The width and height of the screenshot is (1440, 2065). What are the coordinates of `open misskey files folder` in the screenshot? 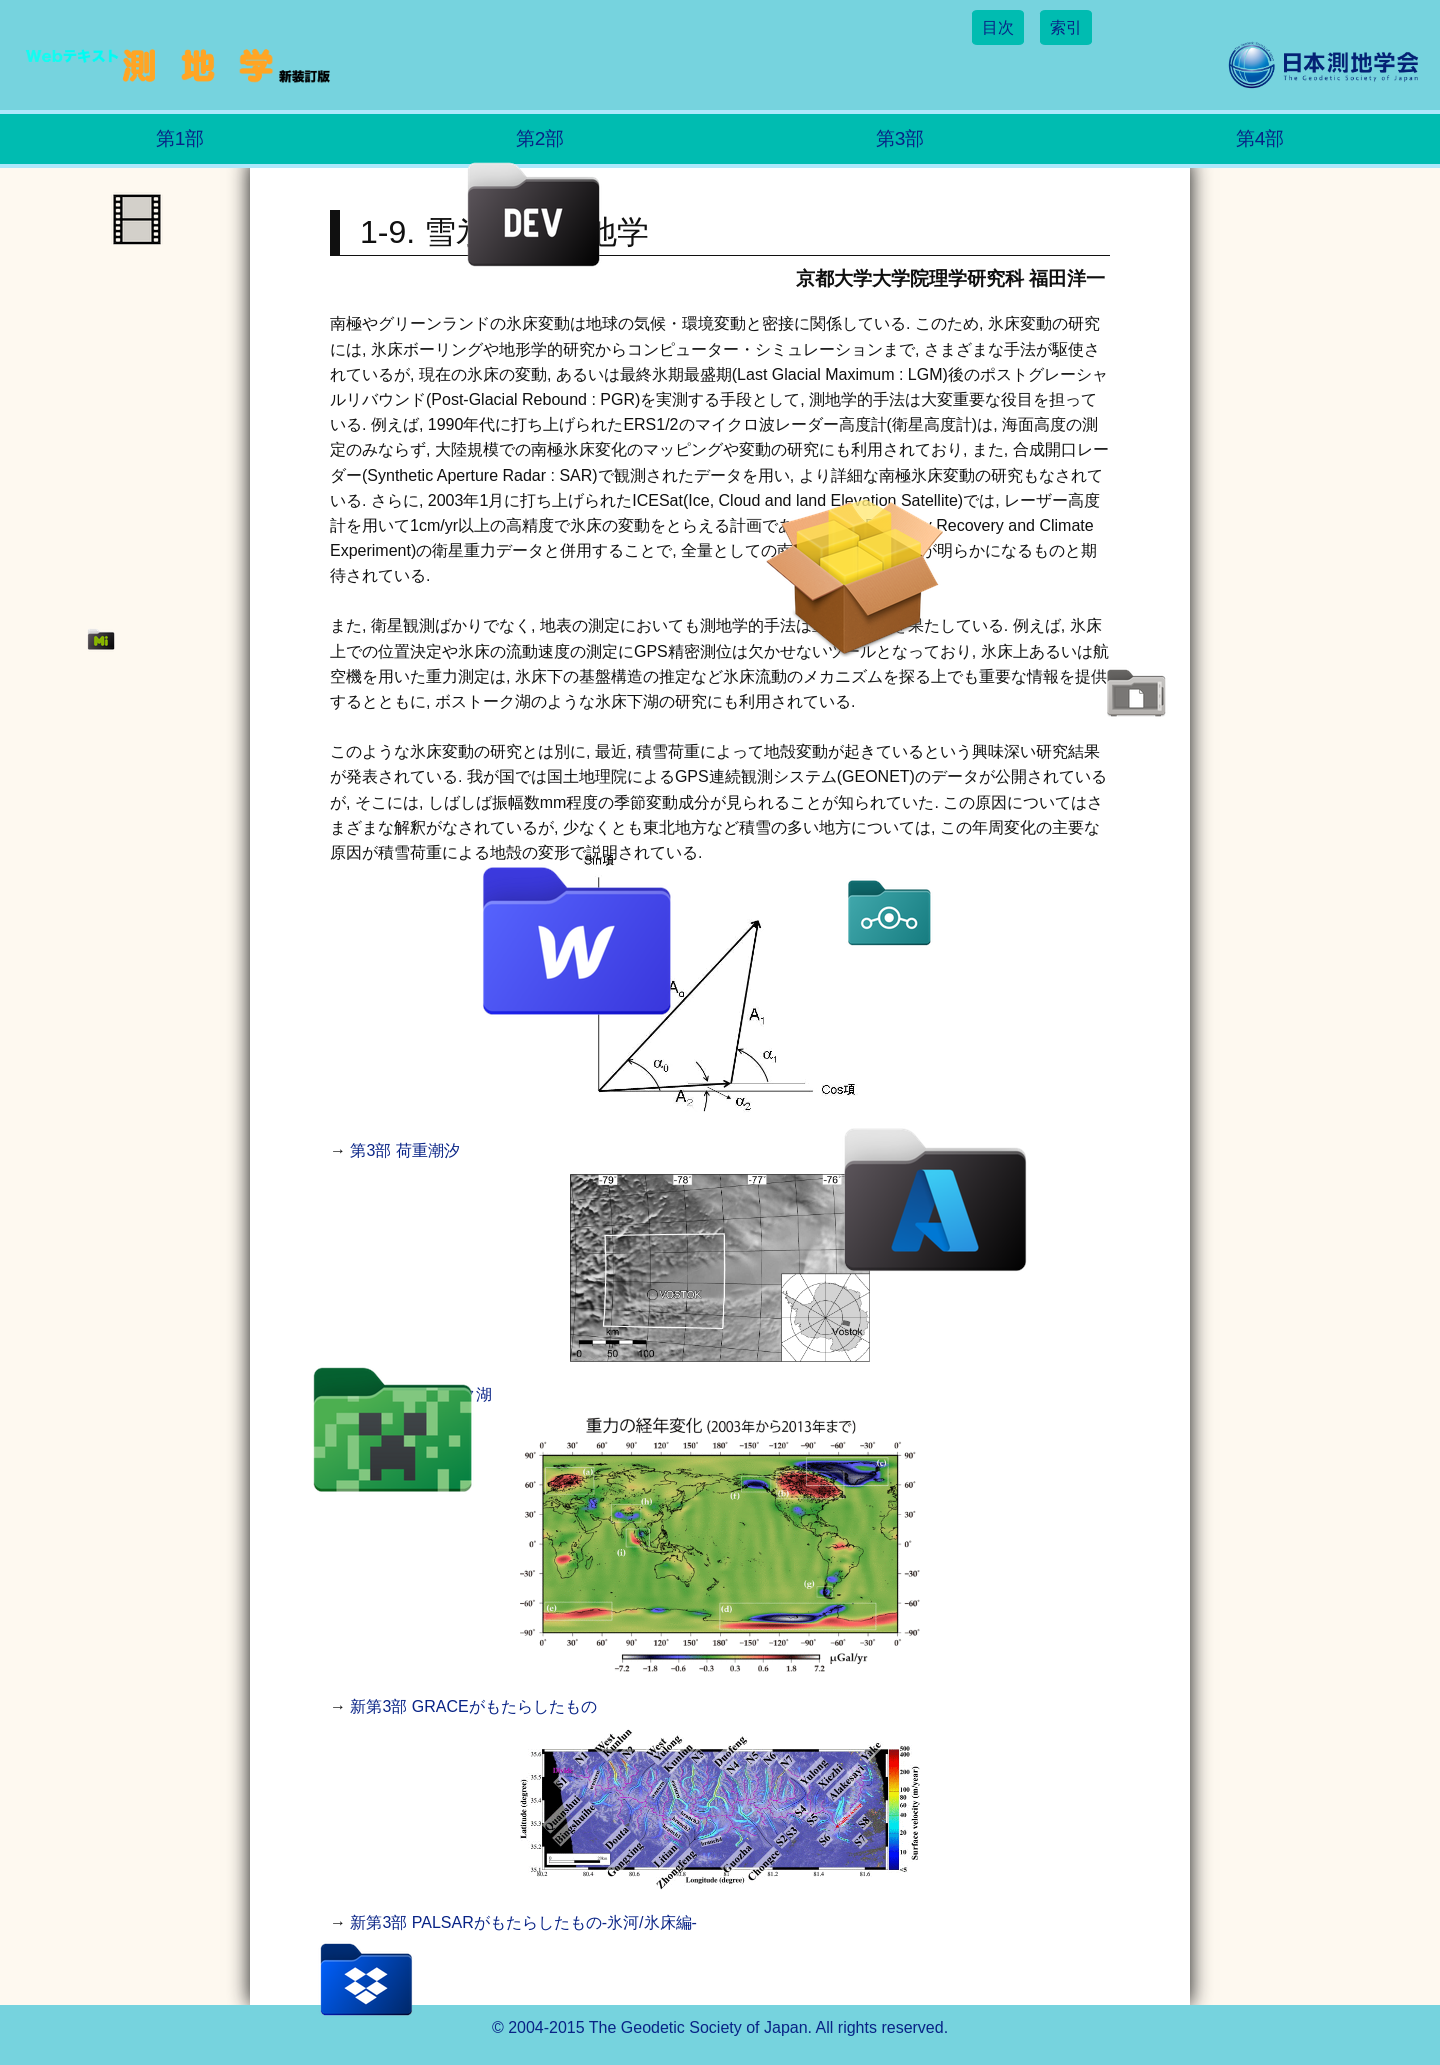 It's located at (101, 640).